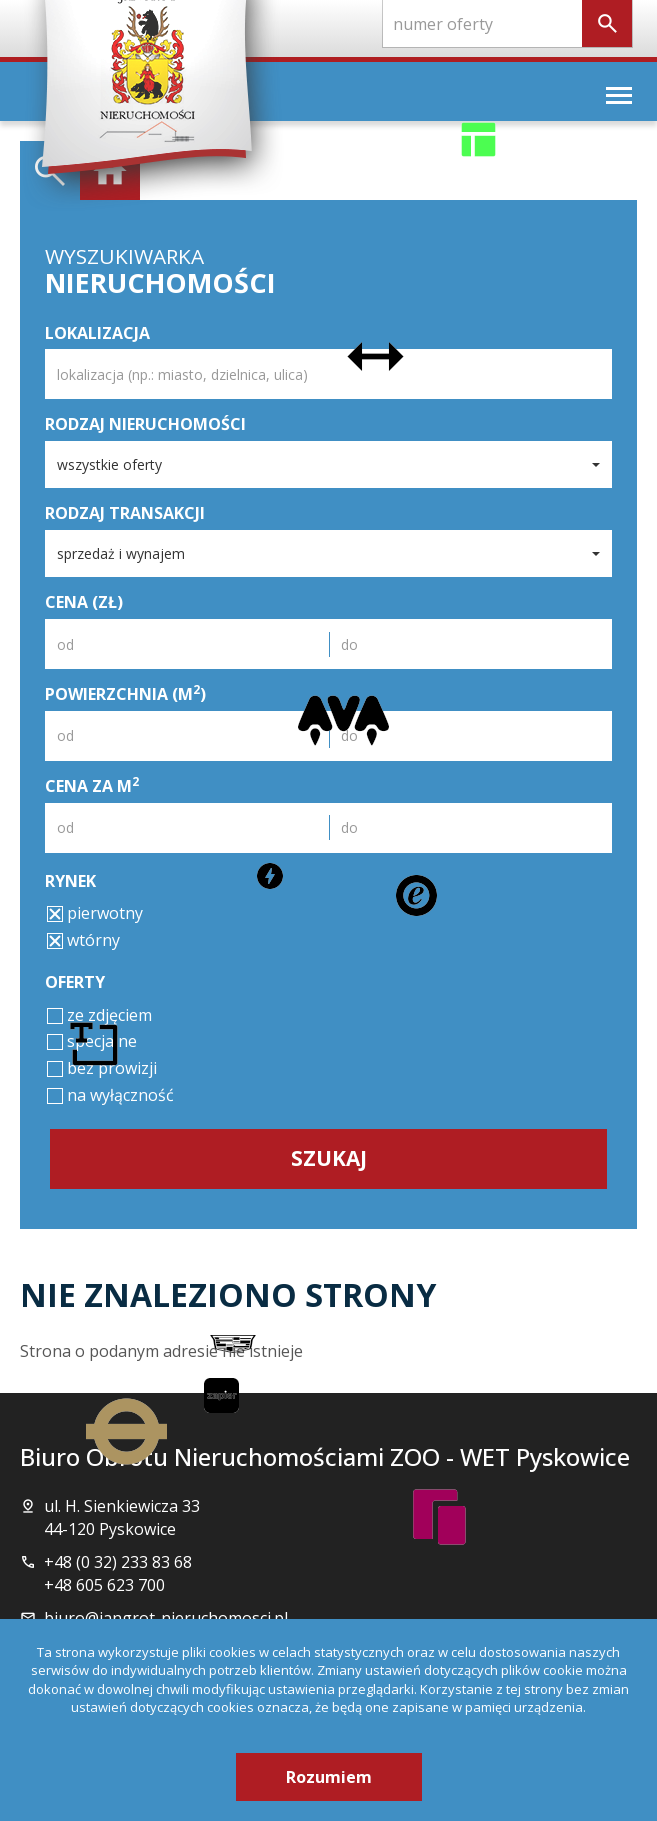 The width and height of the screenshot is (657, 1821). I want to click on AVA JavaScript testing framework logo, so click(343, 720).